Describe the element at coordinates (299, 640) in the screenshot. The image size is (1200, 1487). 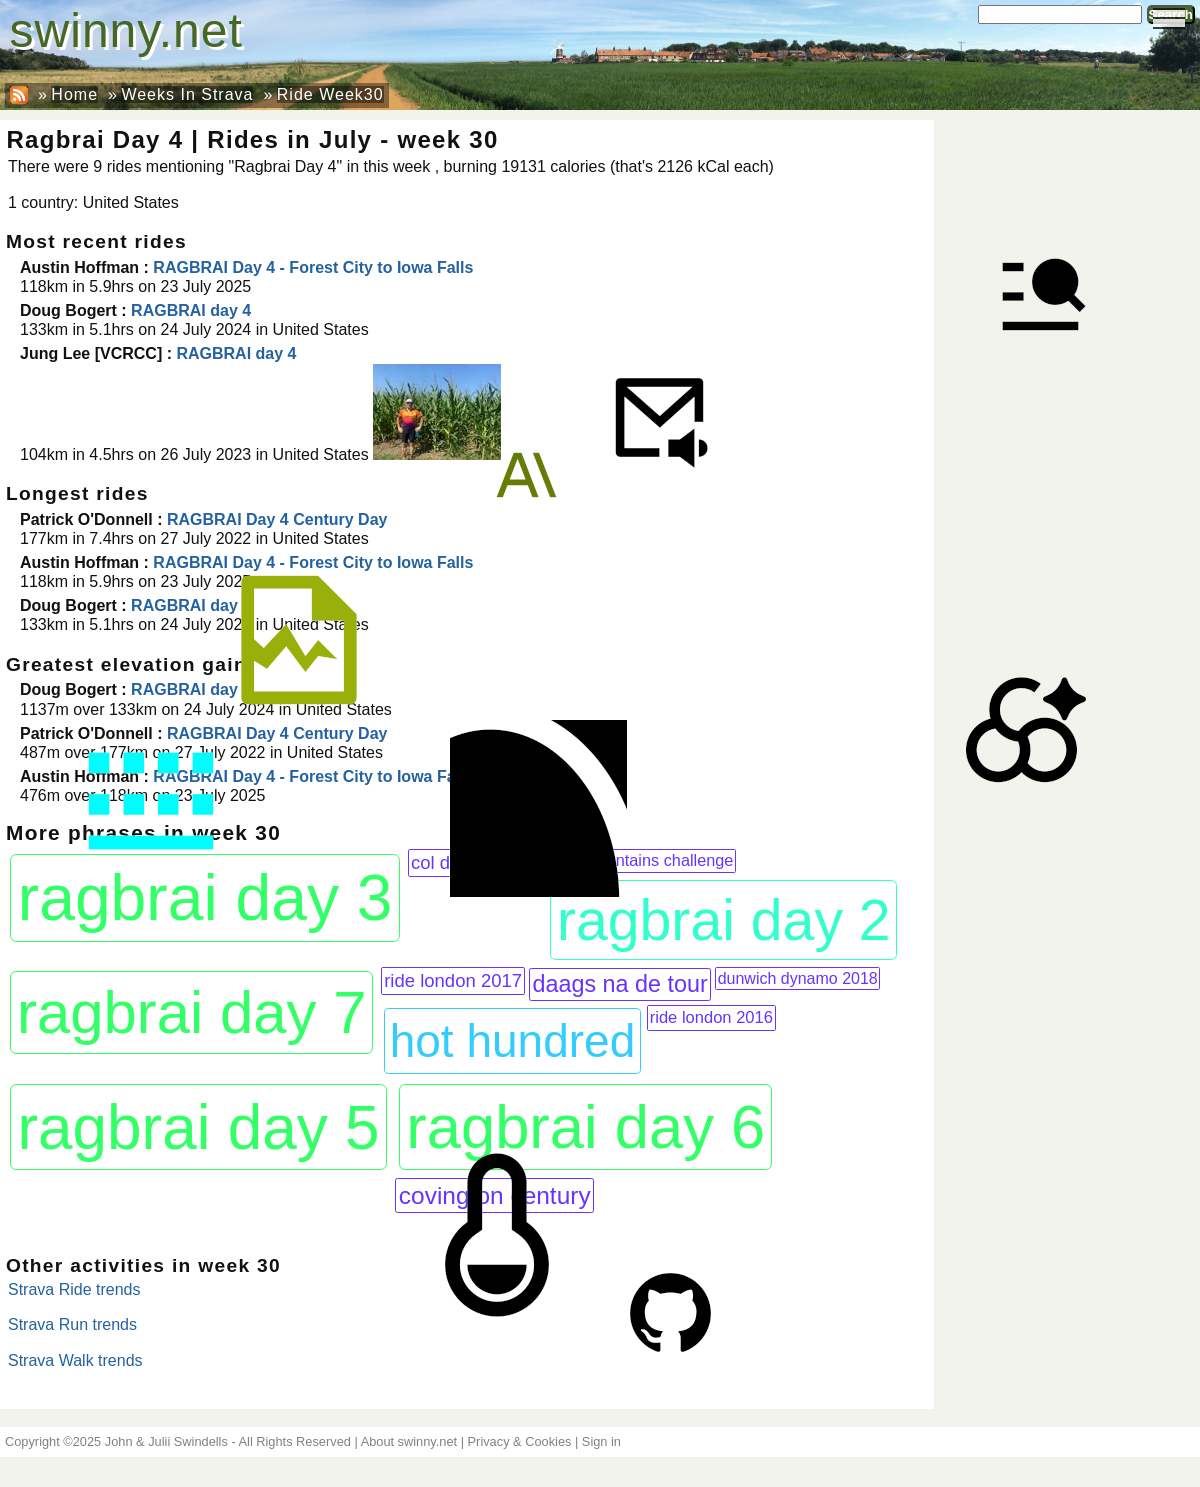
I see `indicates a corrupted or damaged file` at that location.